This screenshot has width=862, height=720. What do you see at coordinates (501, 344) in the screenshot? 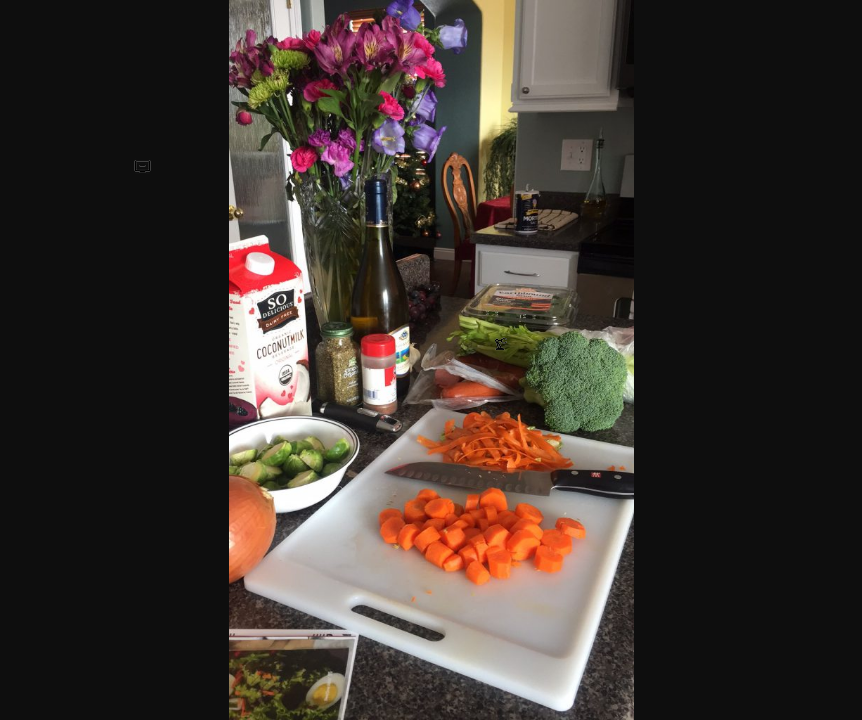
I see `access manufacturing or industrial settings` at bounding box center [501, 344].